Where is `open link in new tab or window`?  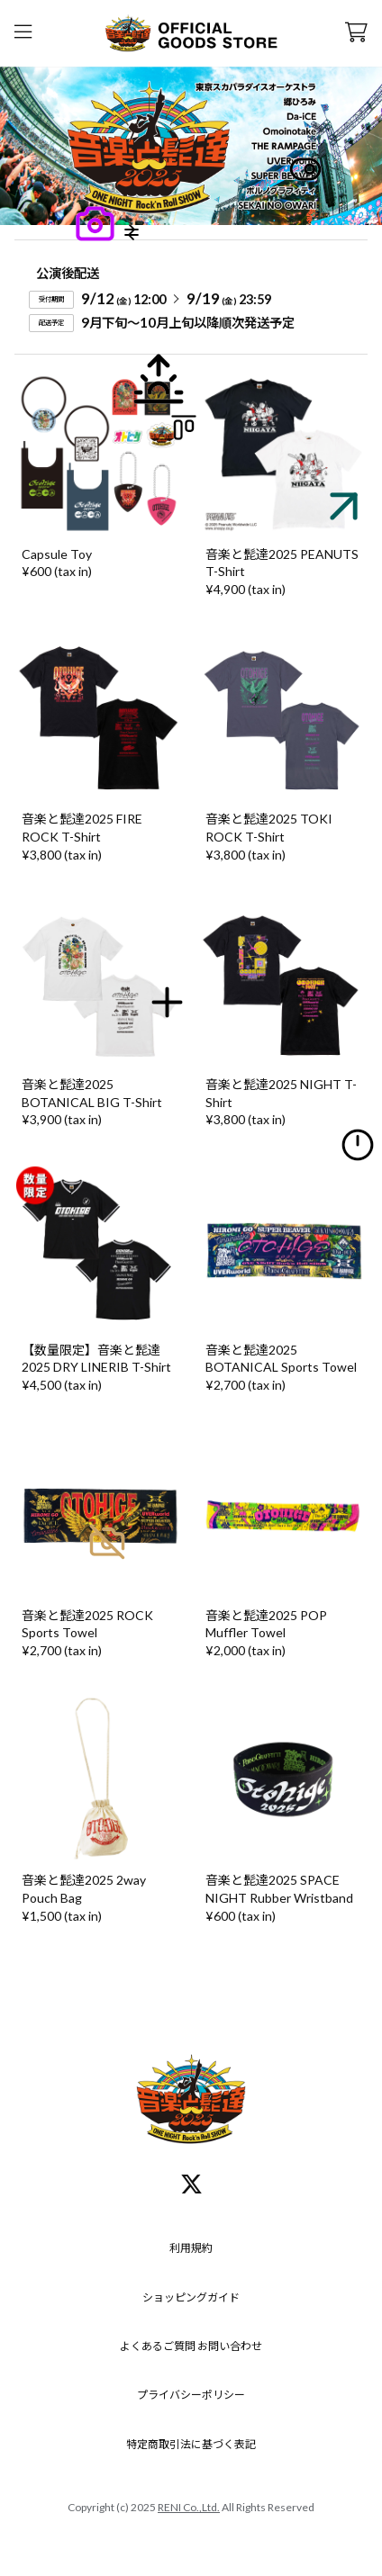
open link in new tab or window is located at coordinates (343, 506).